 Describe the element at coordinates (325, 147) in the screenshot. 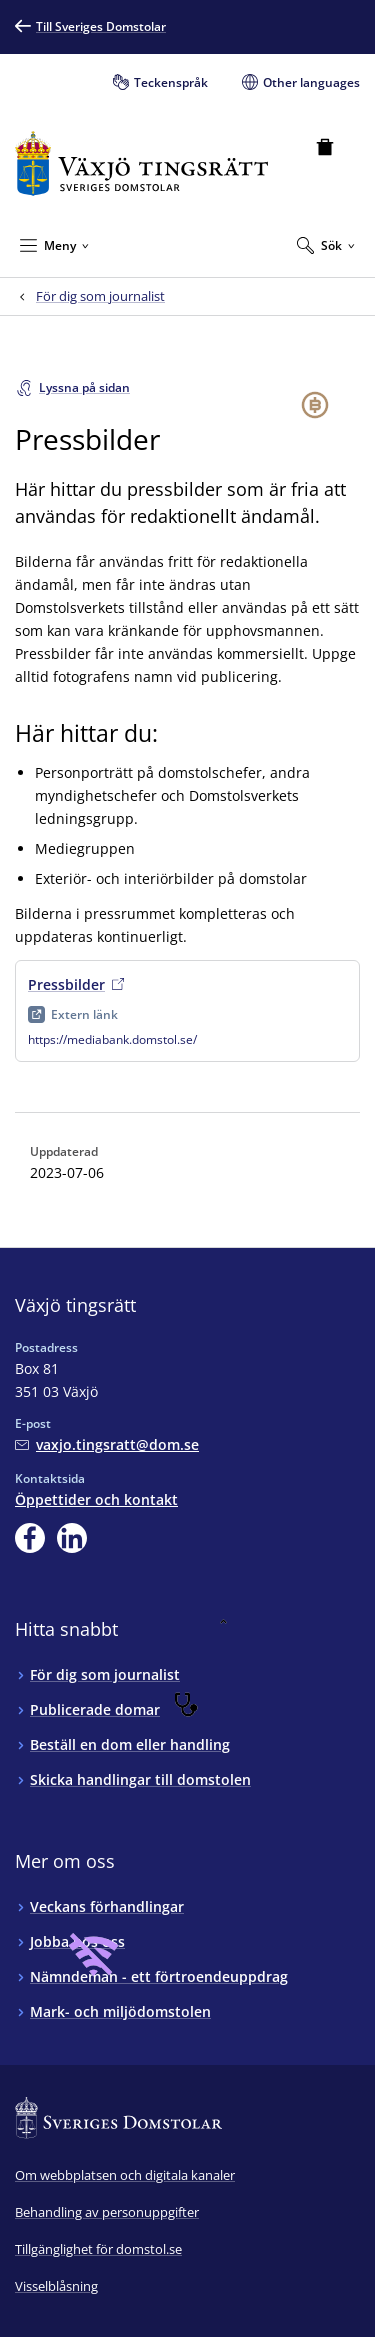

I see `delete selected item` at that location.